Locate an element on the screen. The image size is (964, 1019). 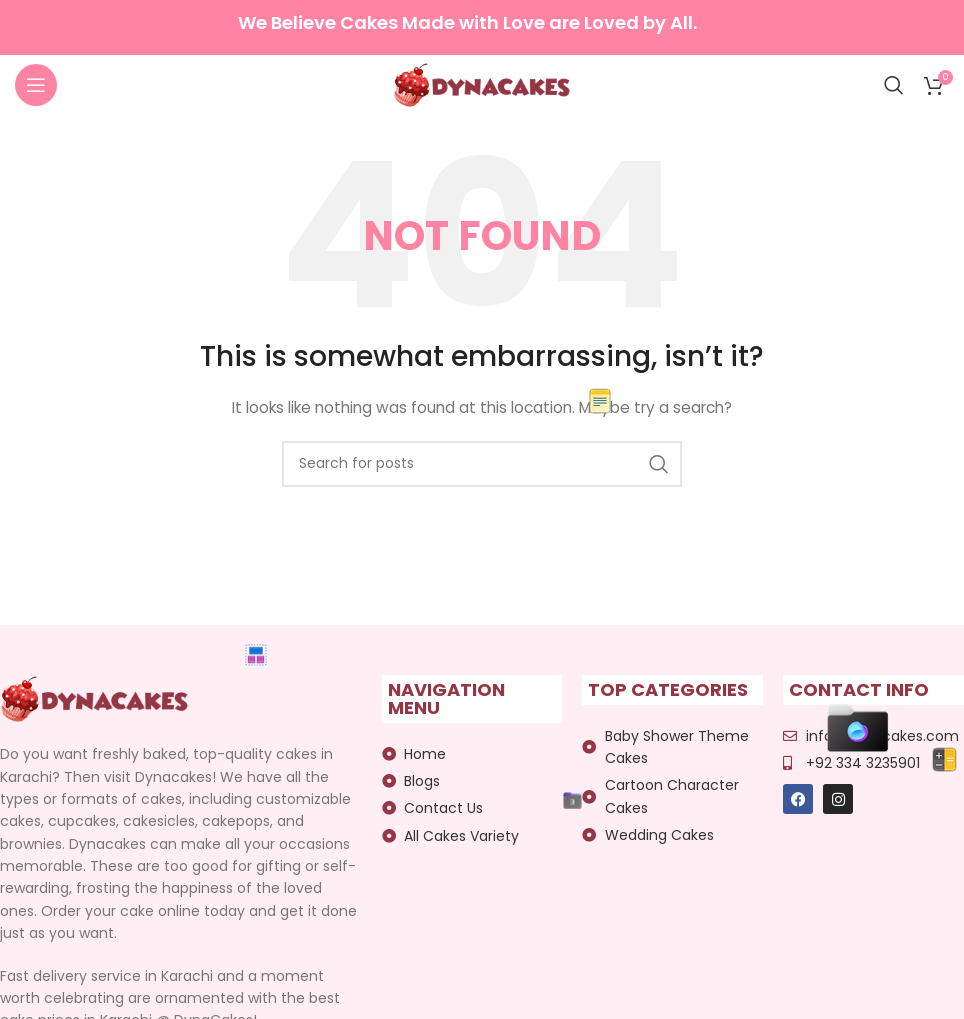
open the notes application is located at coordinates (600, 401).